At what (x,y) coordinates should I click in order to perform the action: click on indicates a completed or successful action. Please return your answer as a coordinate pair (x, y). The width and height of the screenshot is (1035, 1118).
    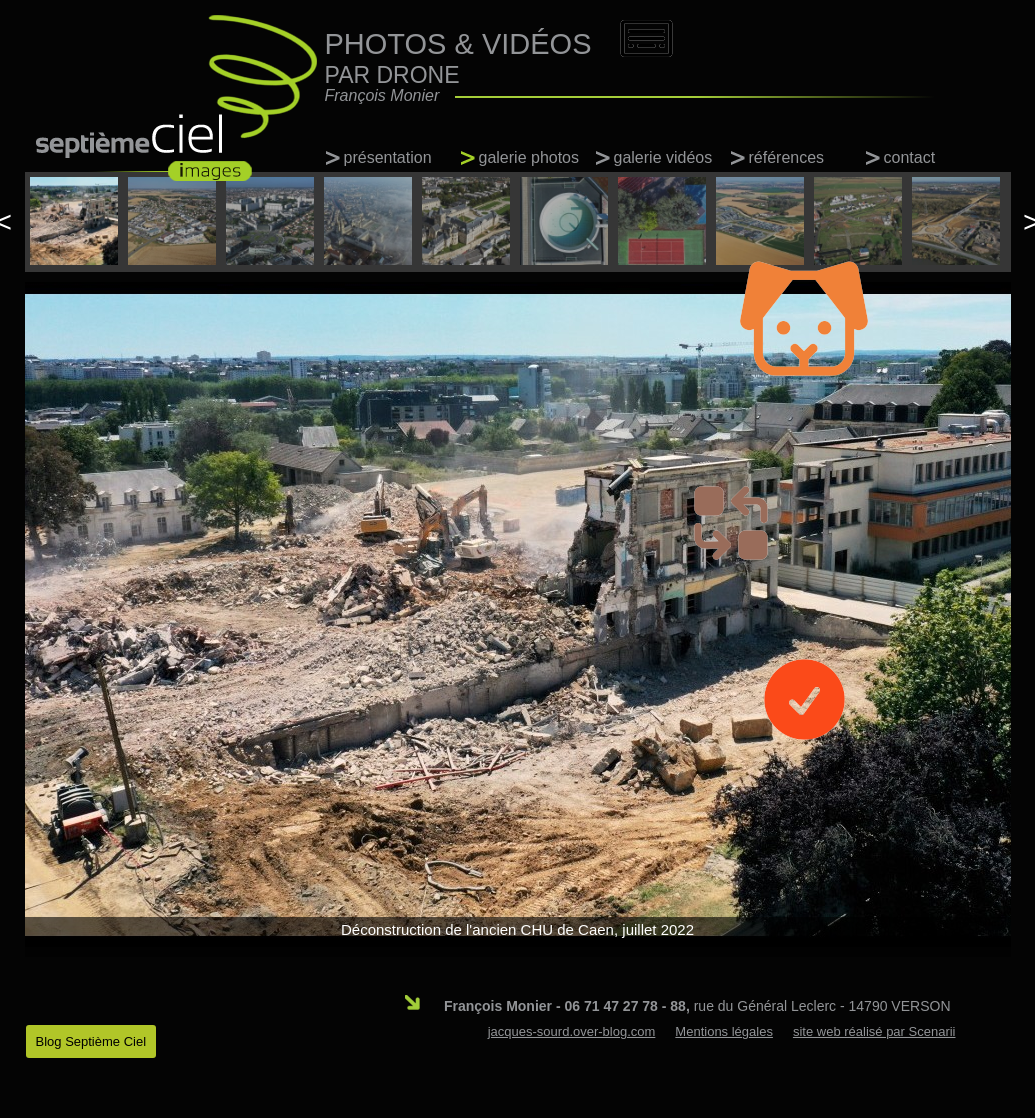
    Looking at the image, I should click on (804, 699).